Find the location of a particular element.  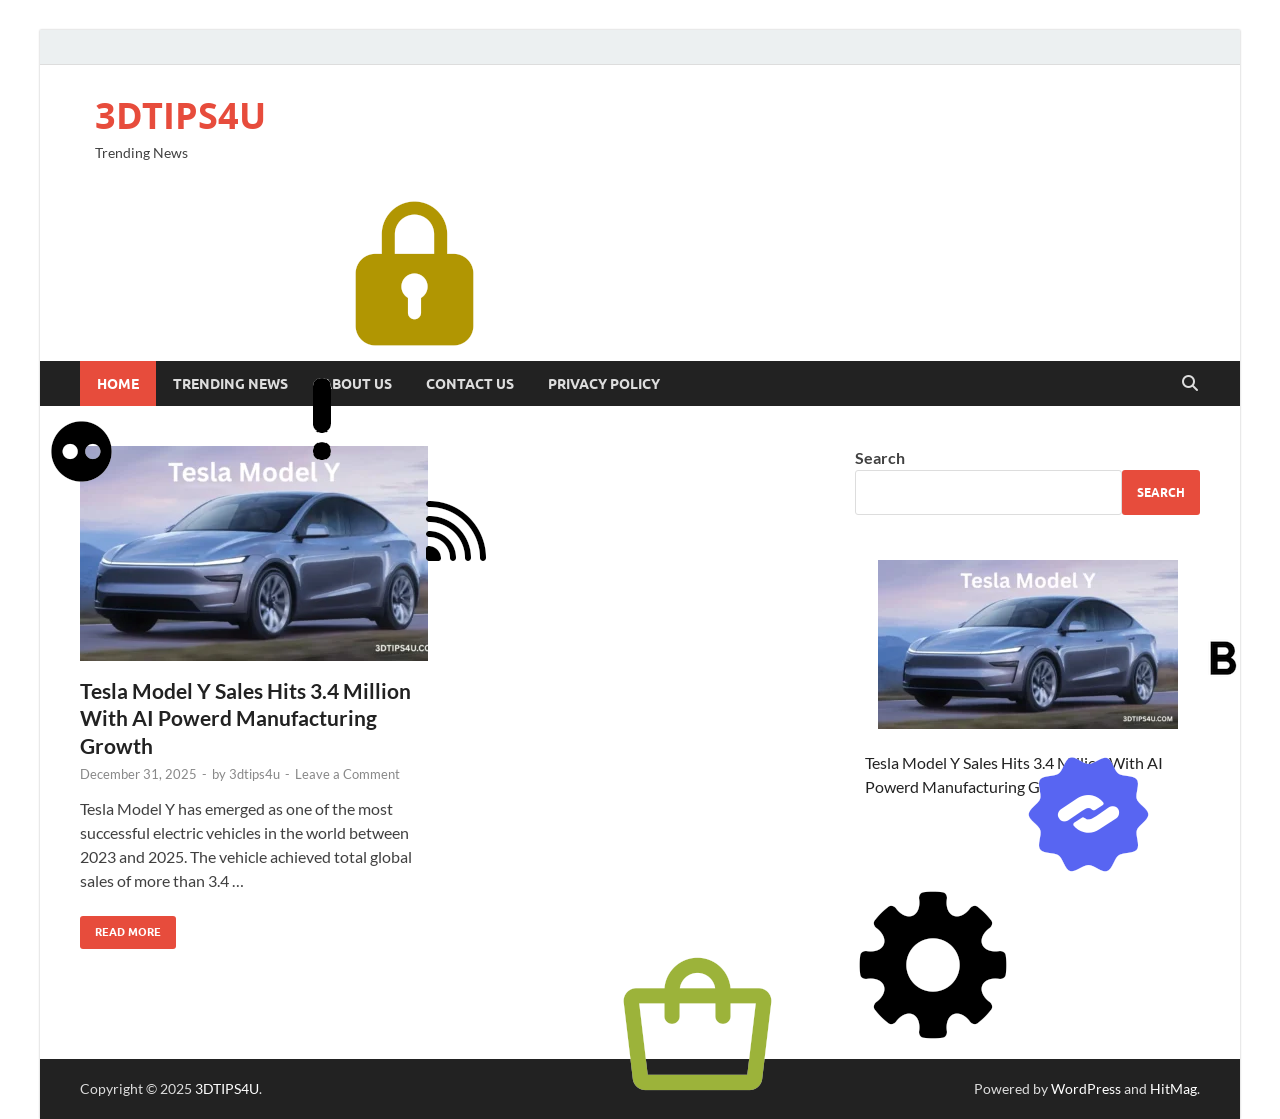

open Flickr app is located at coordinates (81, 451).